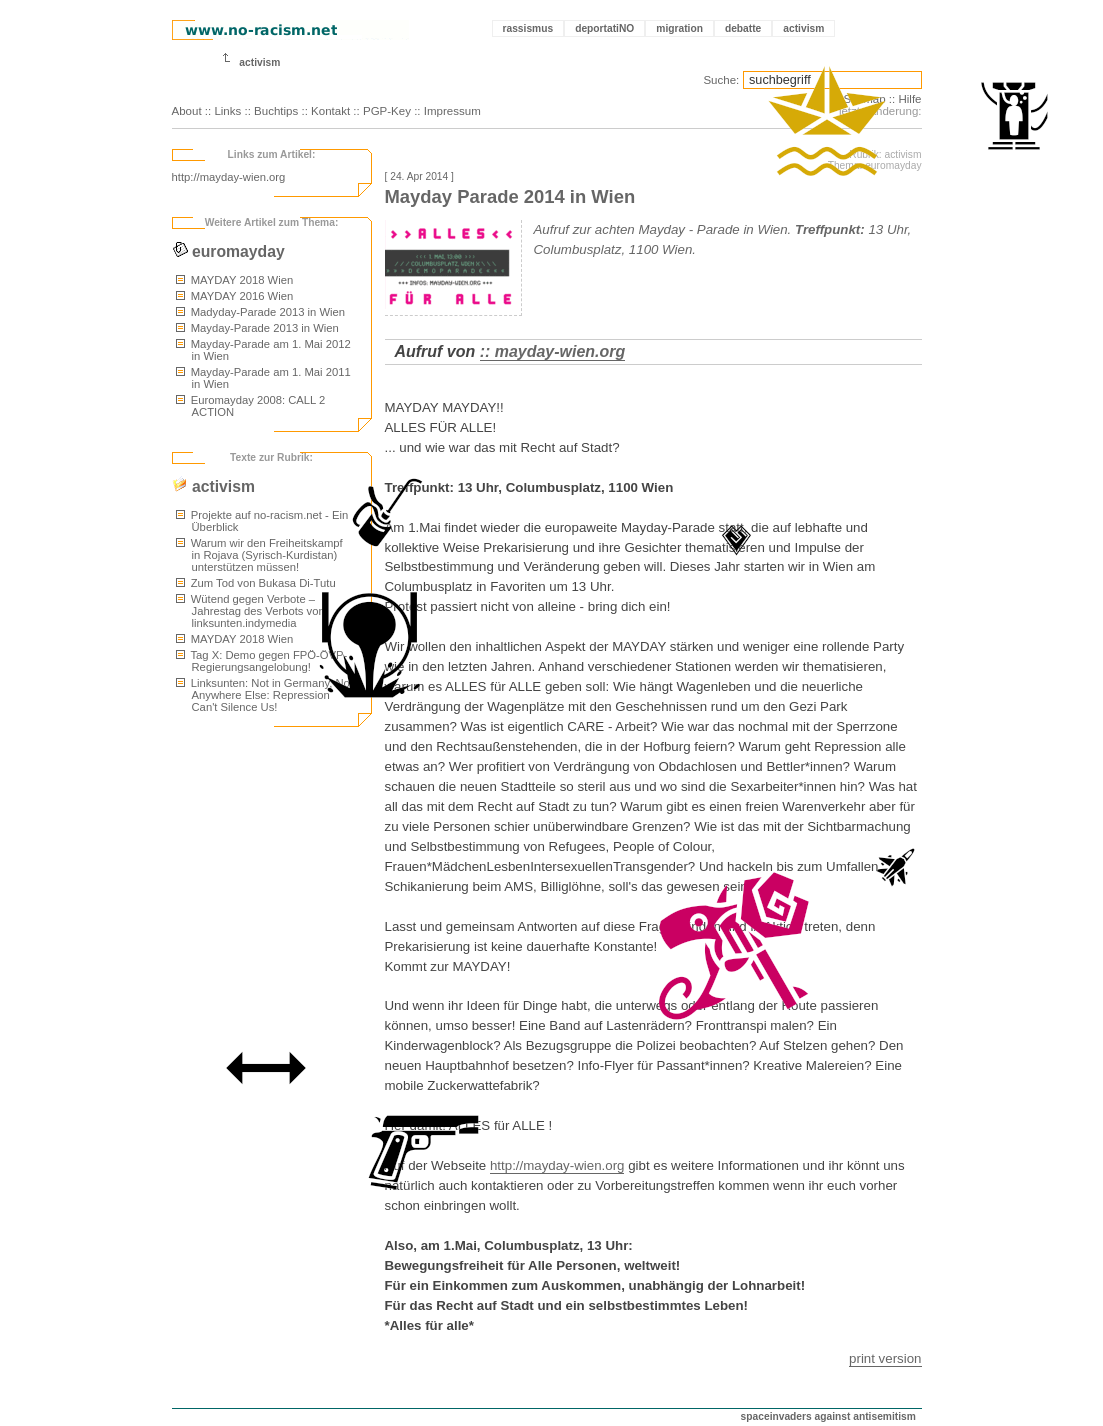 The image size is (1103, 1426). I want to click on apply lubrication or maintenance to equipment, so click(387, 512).